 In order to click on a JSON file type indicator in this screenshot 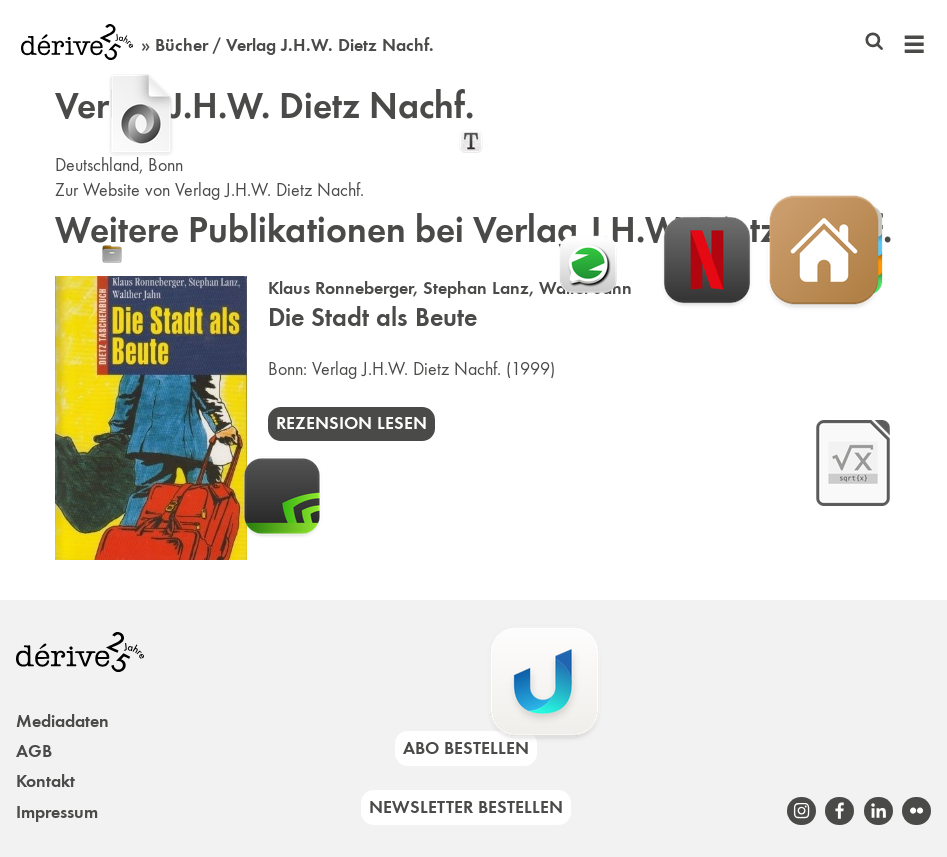, I will do `click(141, 115)`.